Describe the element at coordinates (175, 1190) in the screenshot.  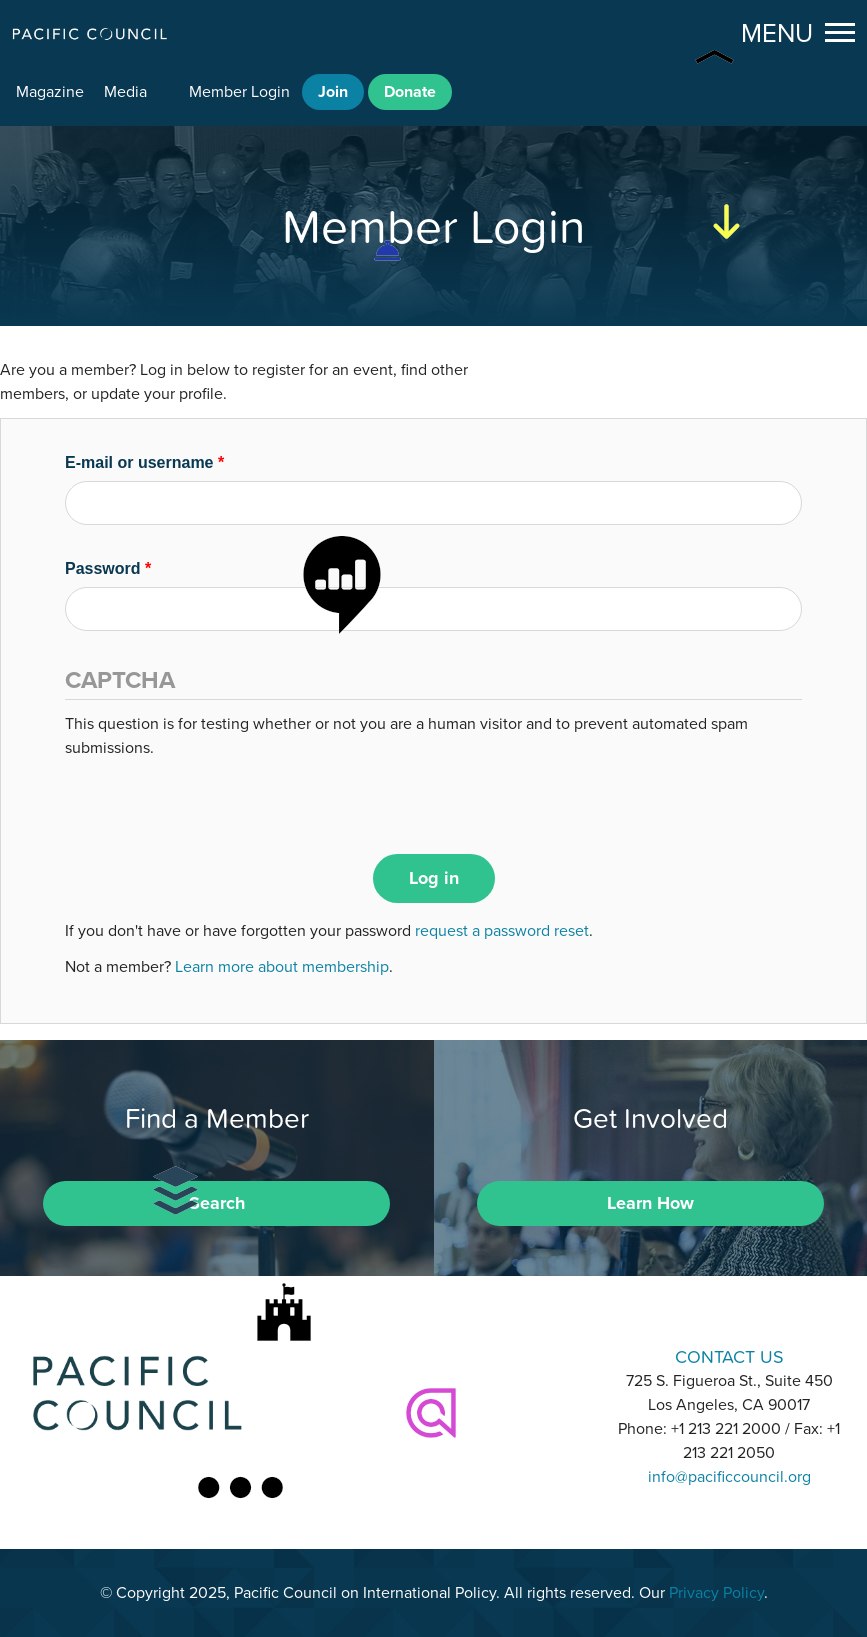
I see `buffer app logo` at that location.